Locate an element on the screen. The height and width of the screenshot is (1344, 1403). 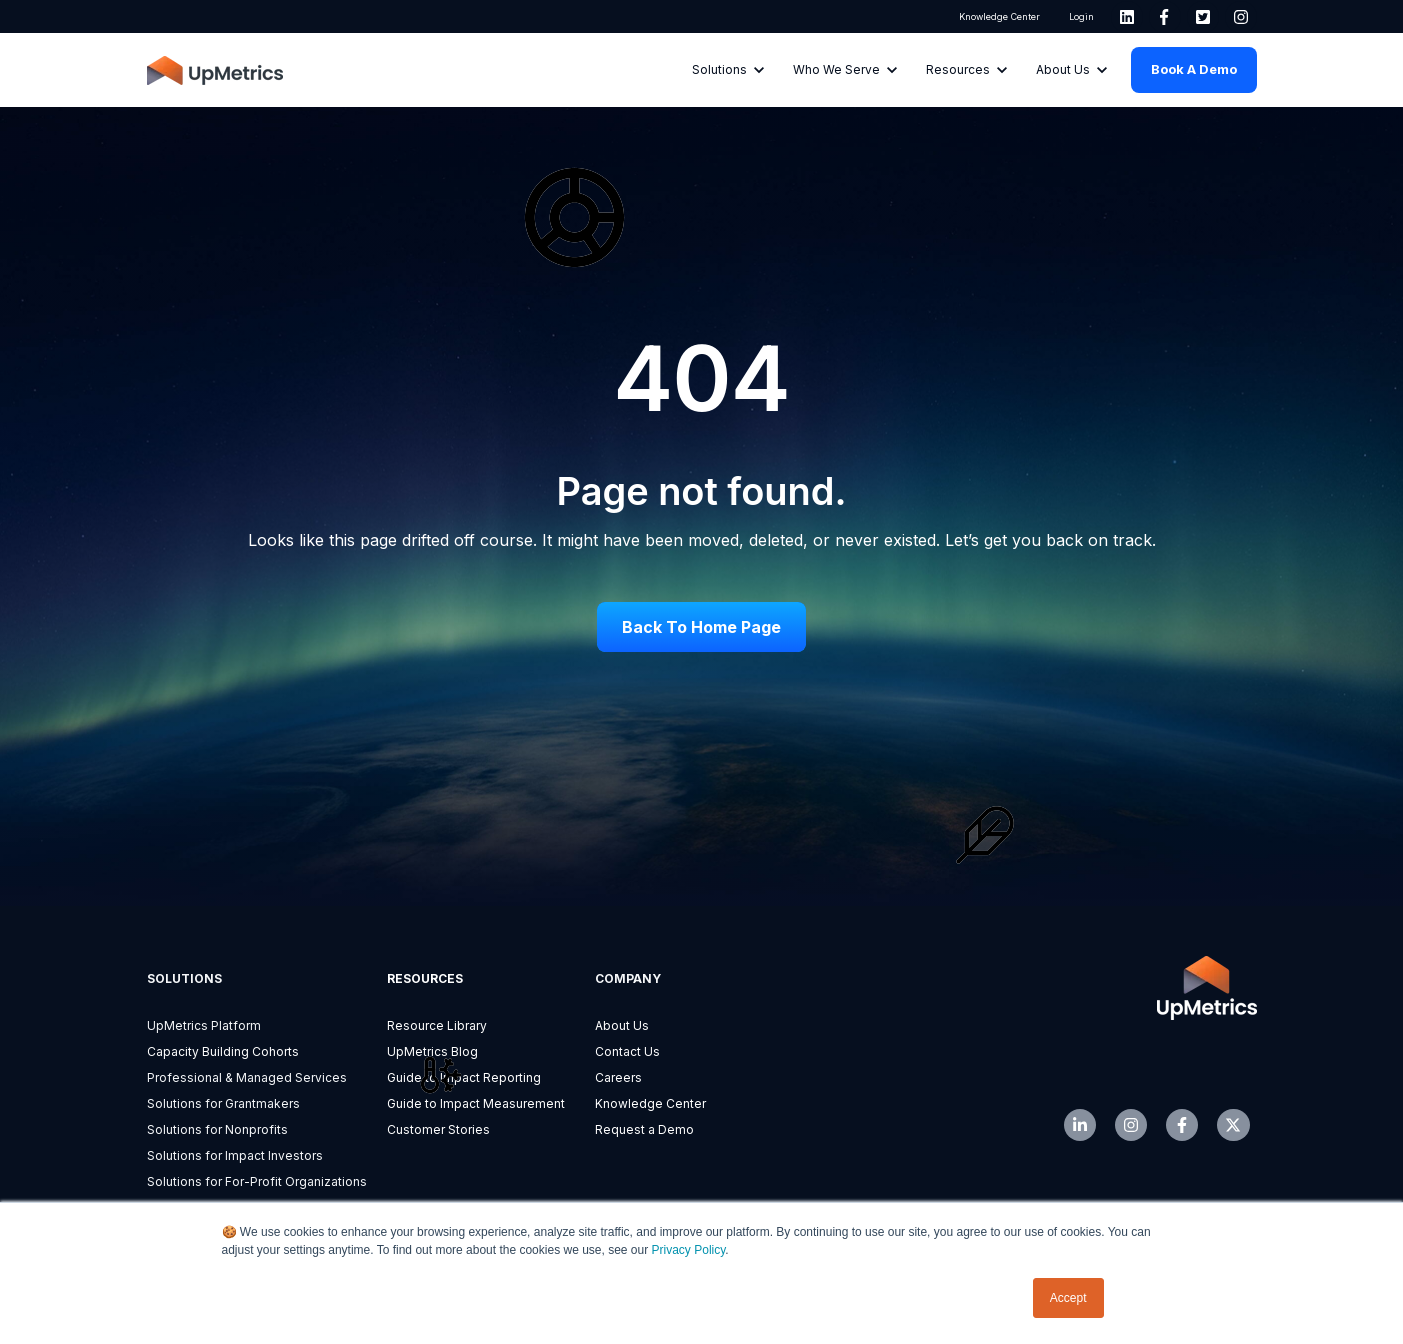
indicates cold or freezing temperature is located at coordinates (441, 1075).